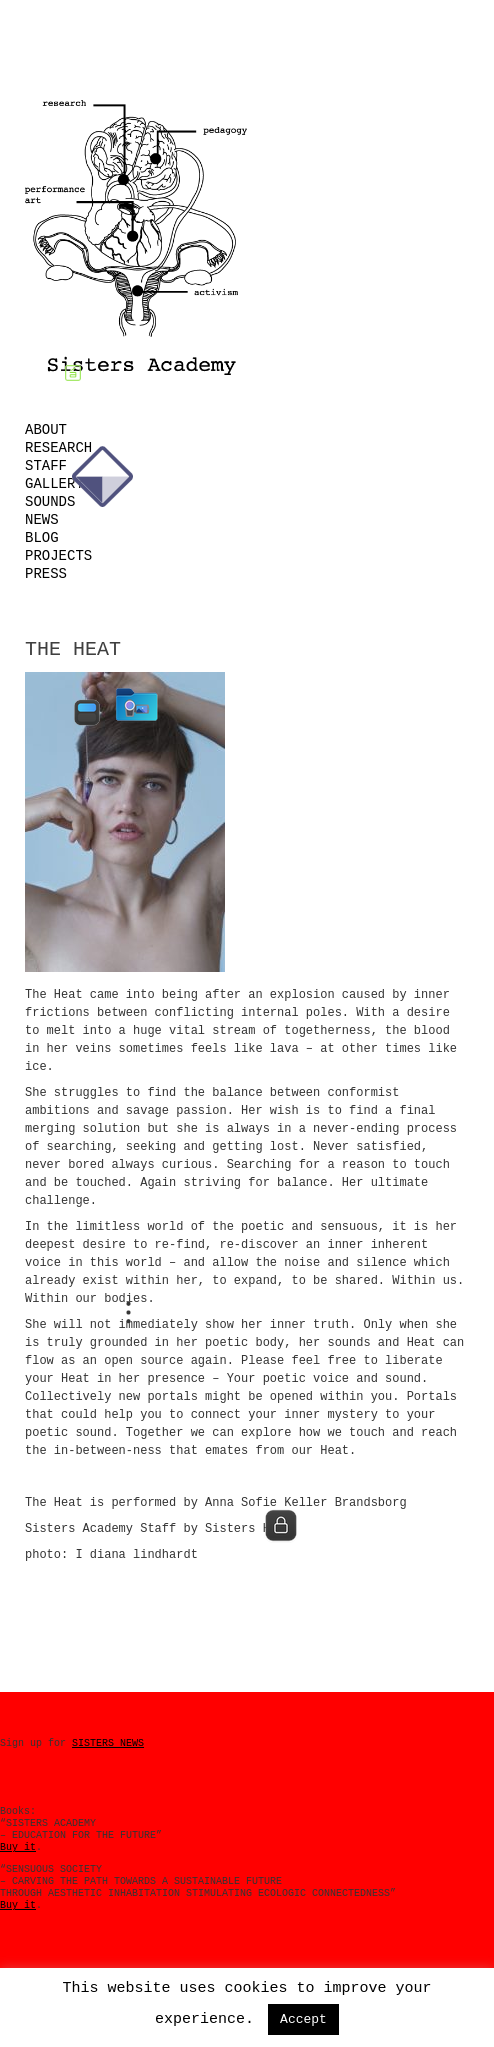  What do you see at coordinates (128, 1312) in the screenshot?
I see `access more options or settings` at bounding box center [128, 1312].